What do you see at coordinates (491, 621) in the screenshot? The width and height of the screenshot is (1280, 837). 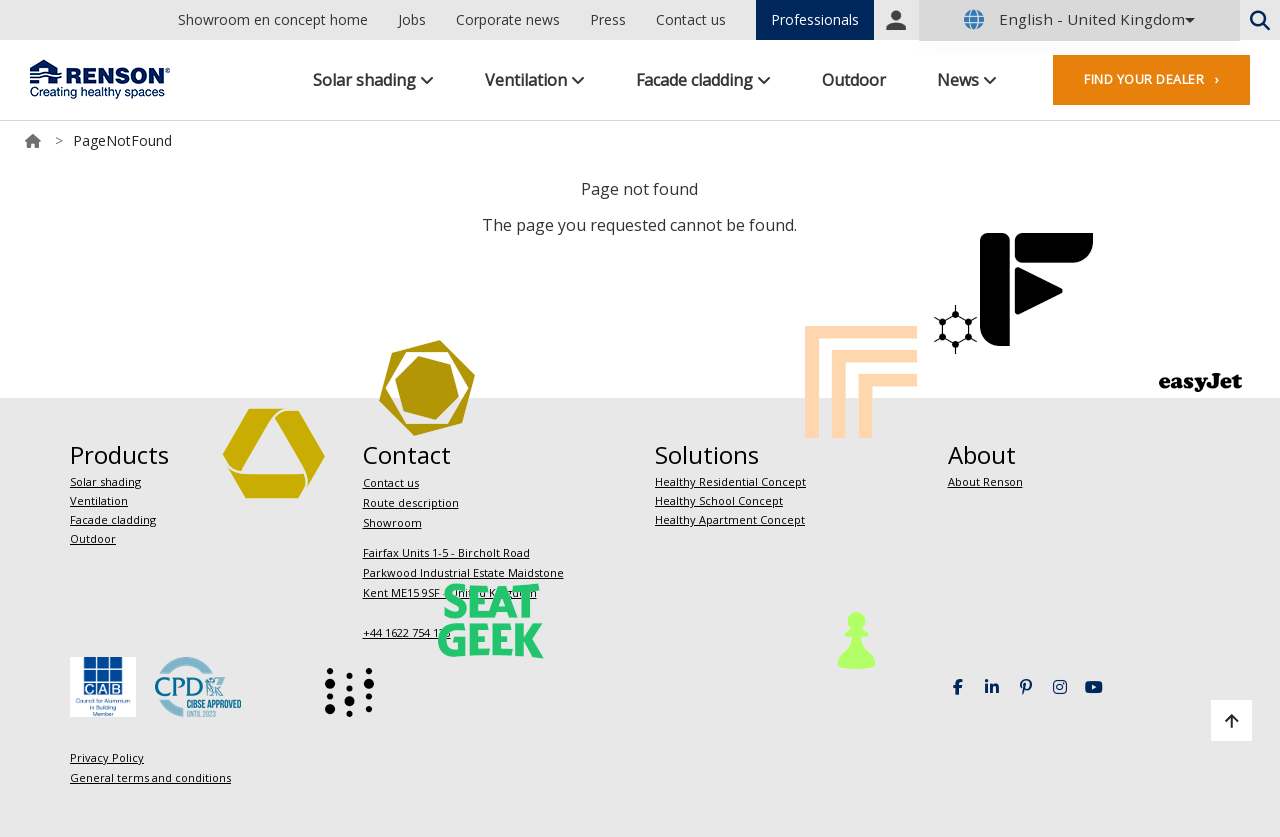 I see `open the SeatGeek app` at bounding box center [491, 621].